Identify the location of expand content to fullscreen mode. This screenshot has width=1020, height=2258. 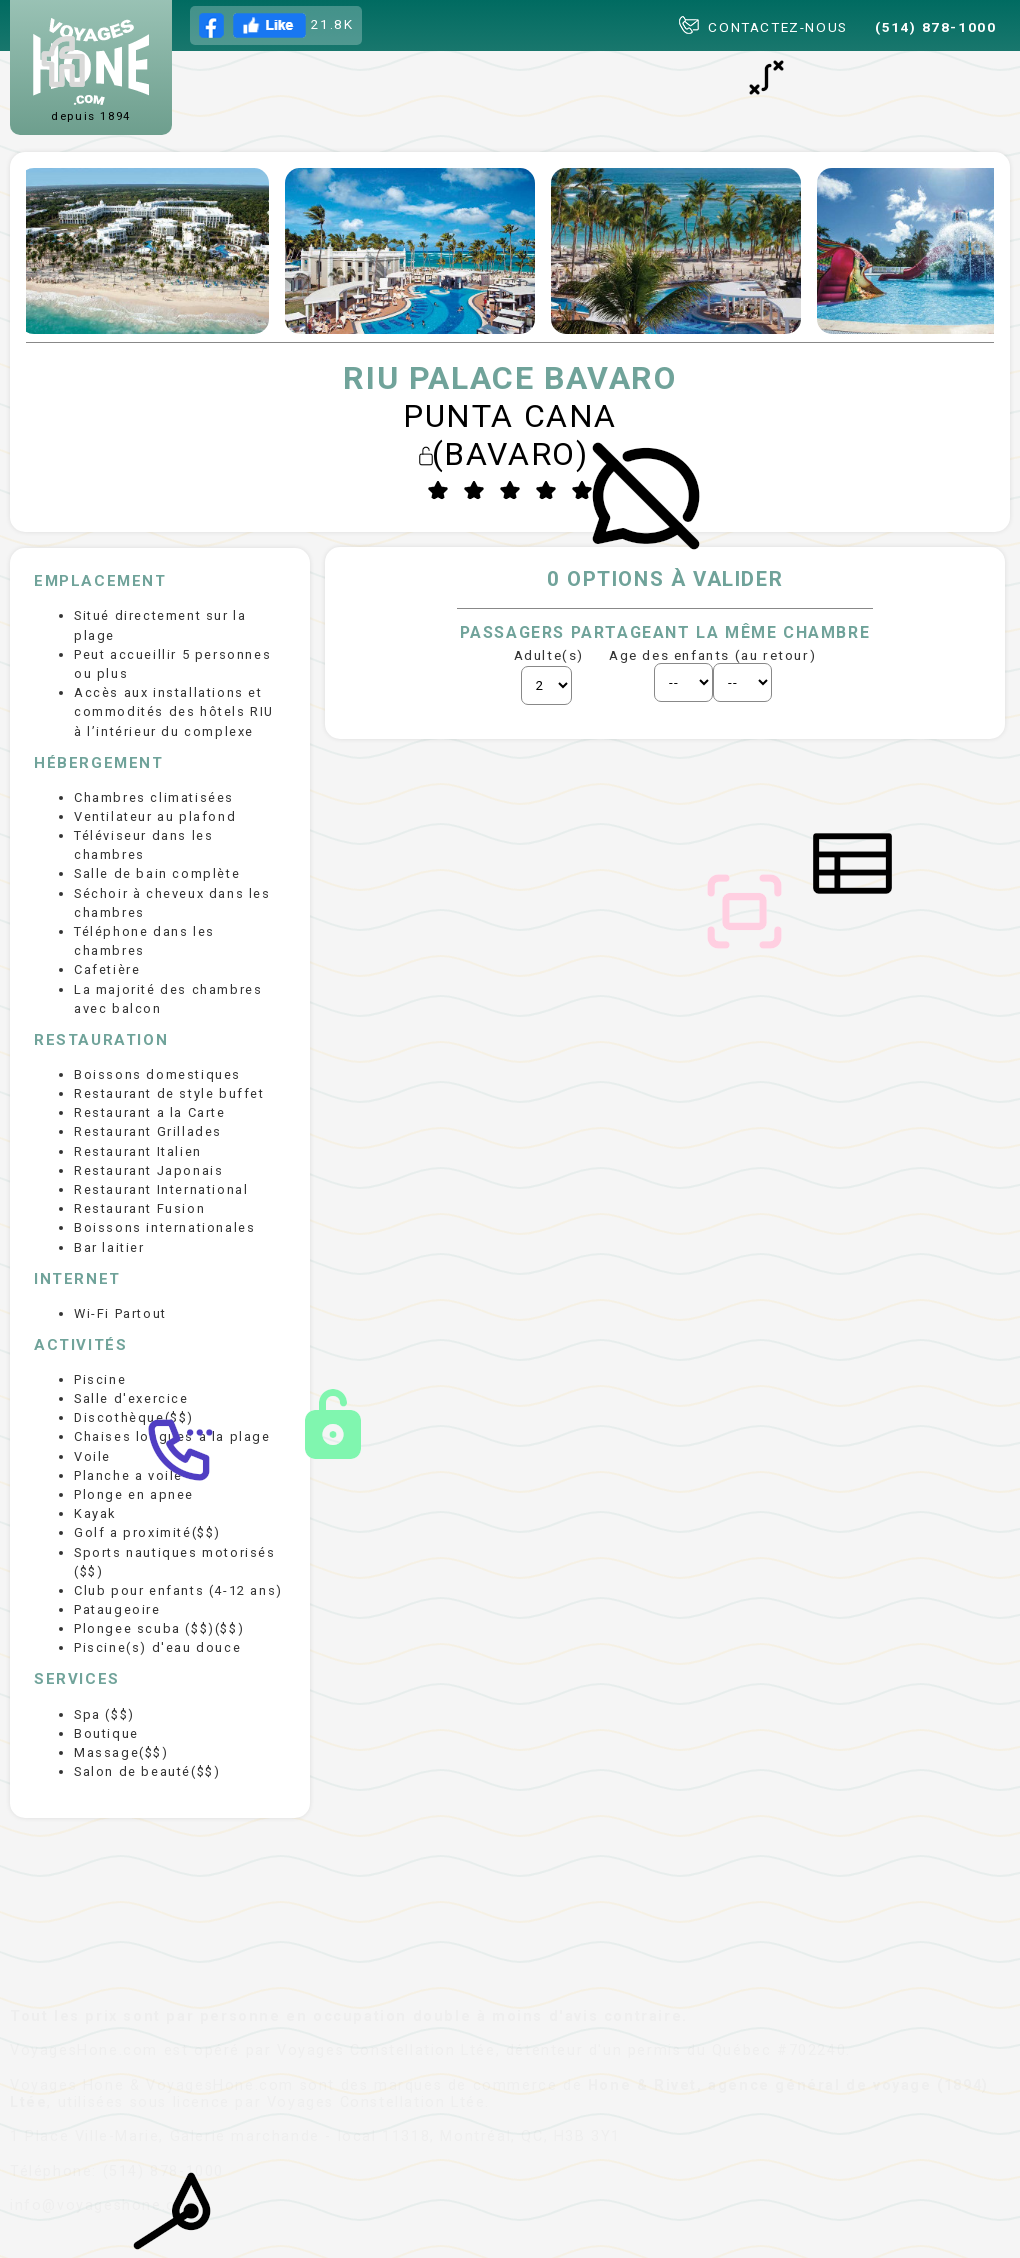
(744, 911).